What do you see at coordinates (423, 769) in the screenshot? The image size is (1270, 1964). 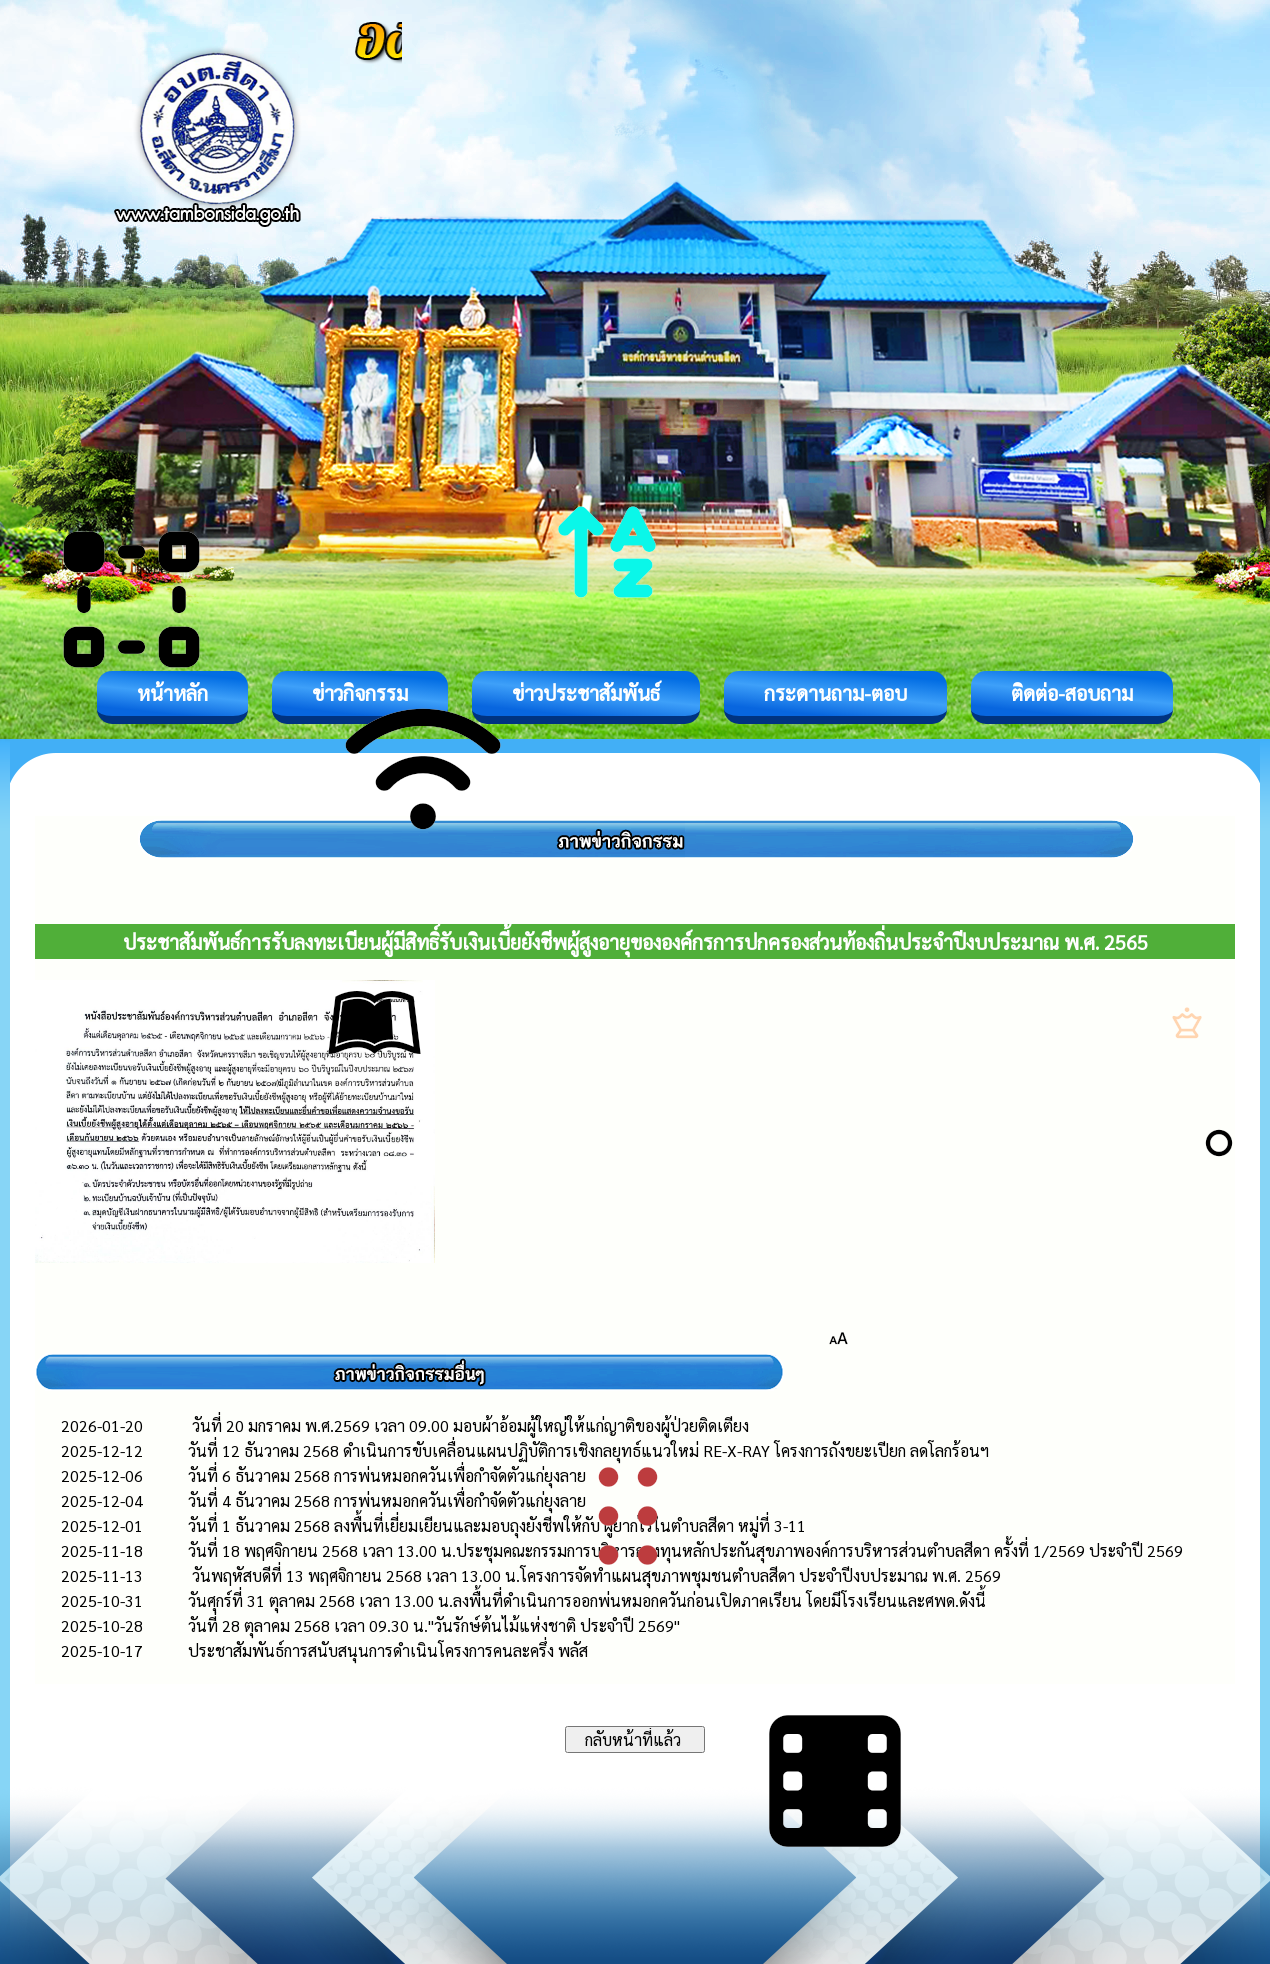 I see `indicates strong wifi connection` at bounding box center [423, 769].